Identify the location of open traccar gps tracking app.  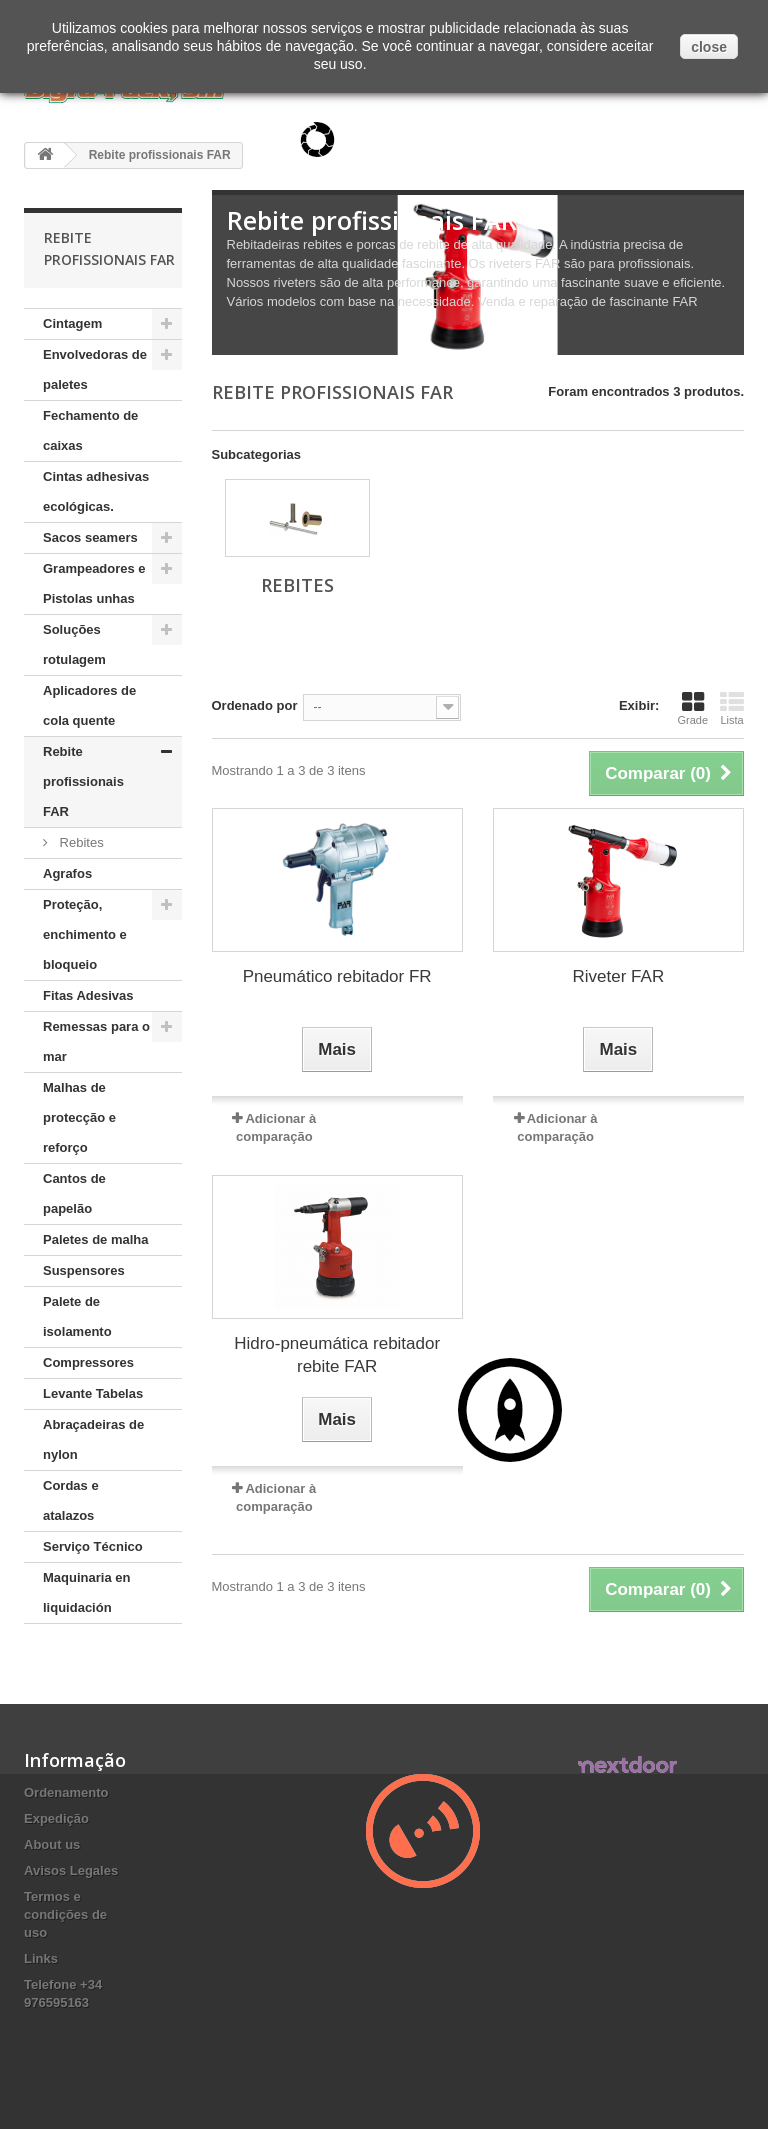
(423, 1831).